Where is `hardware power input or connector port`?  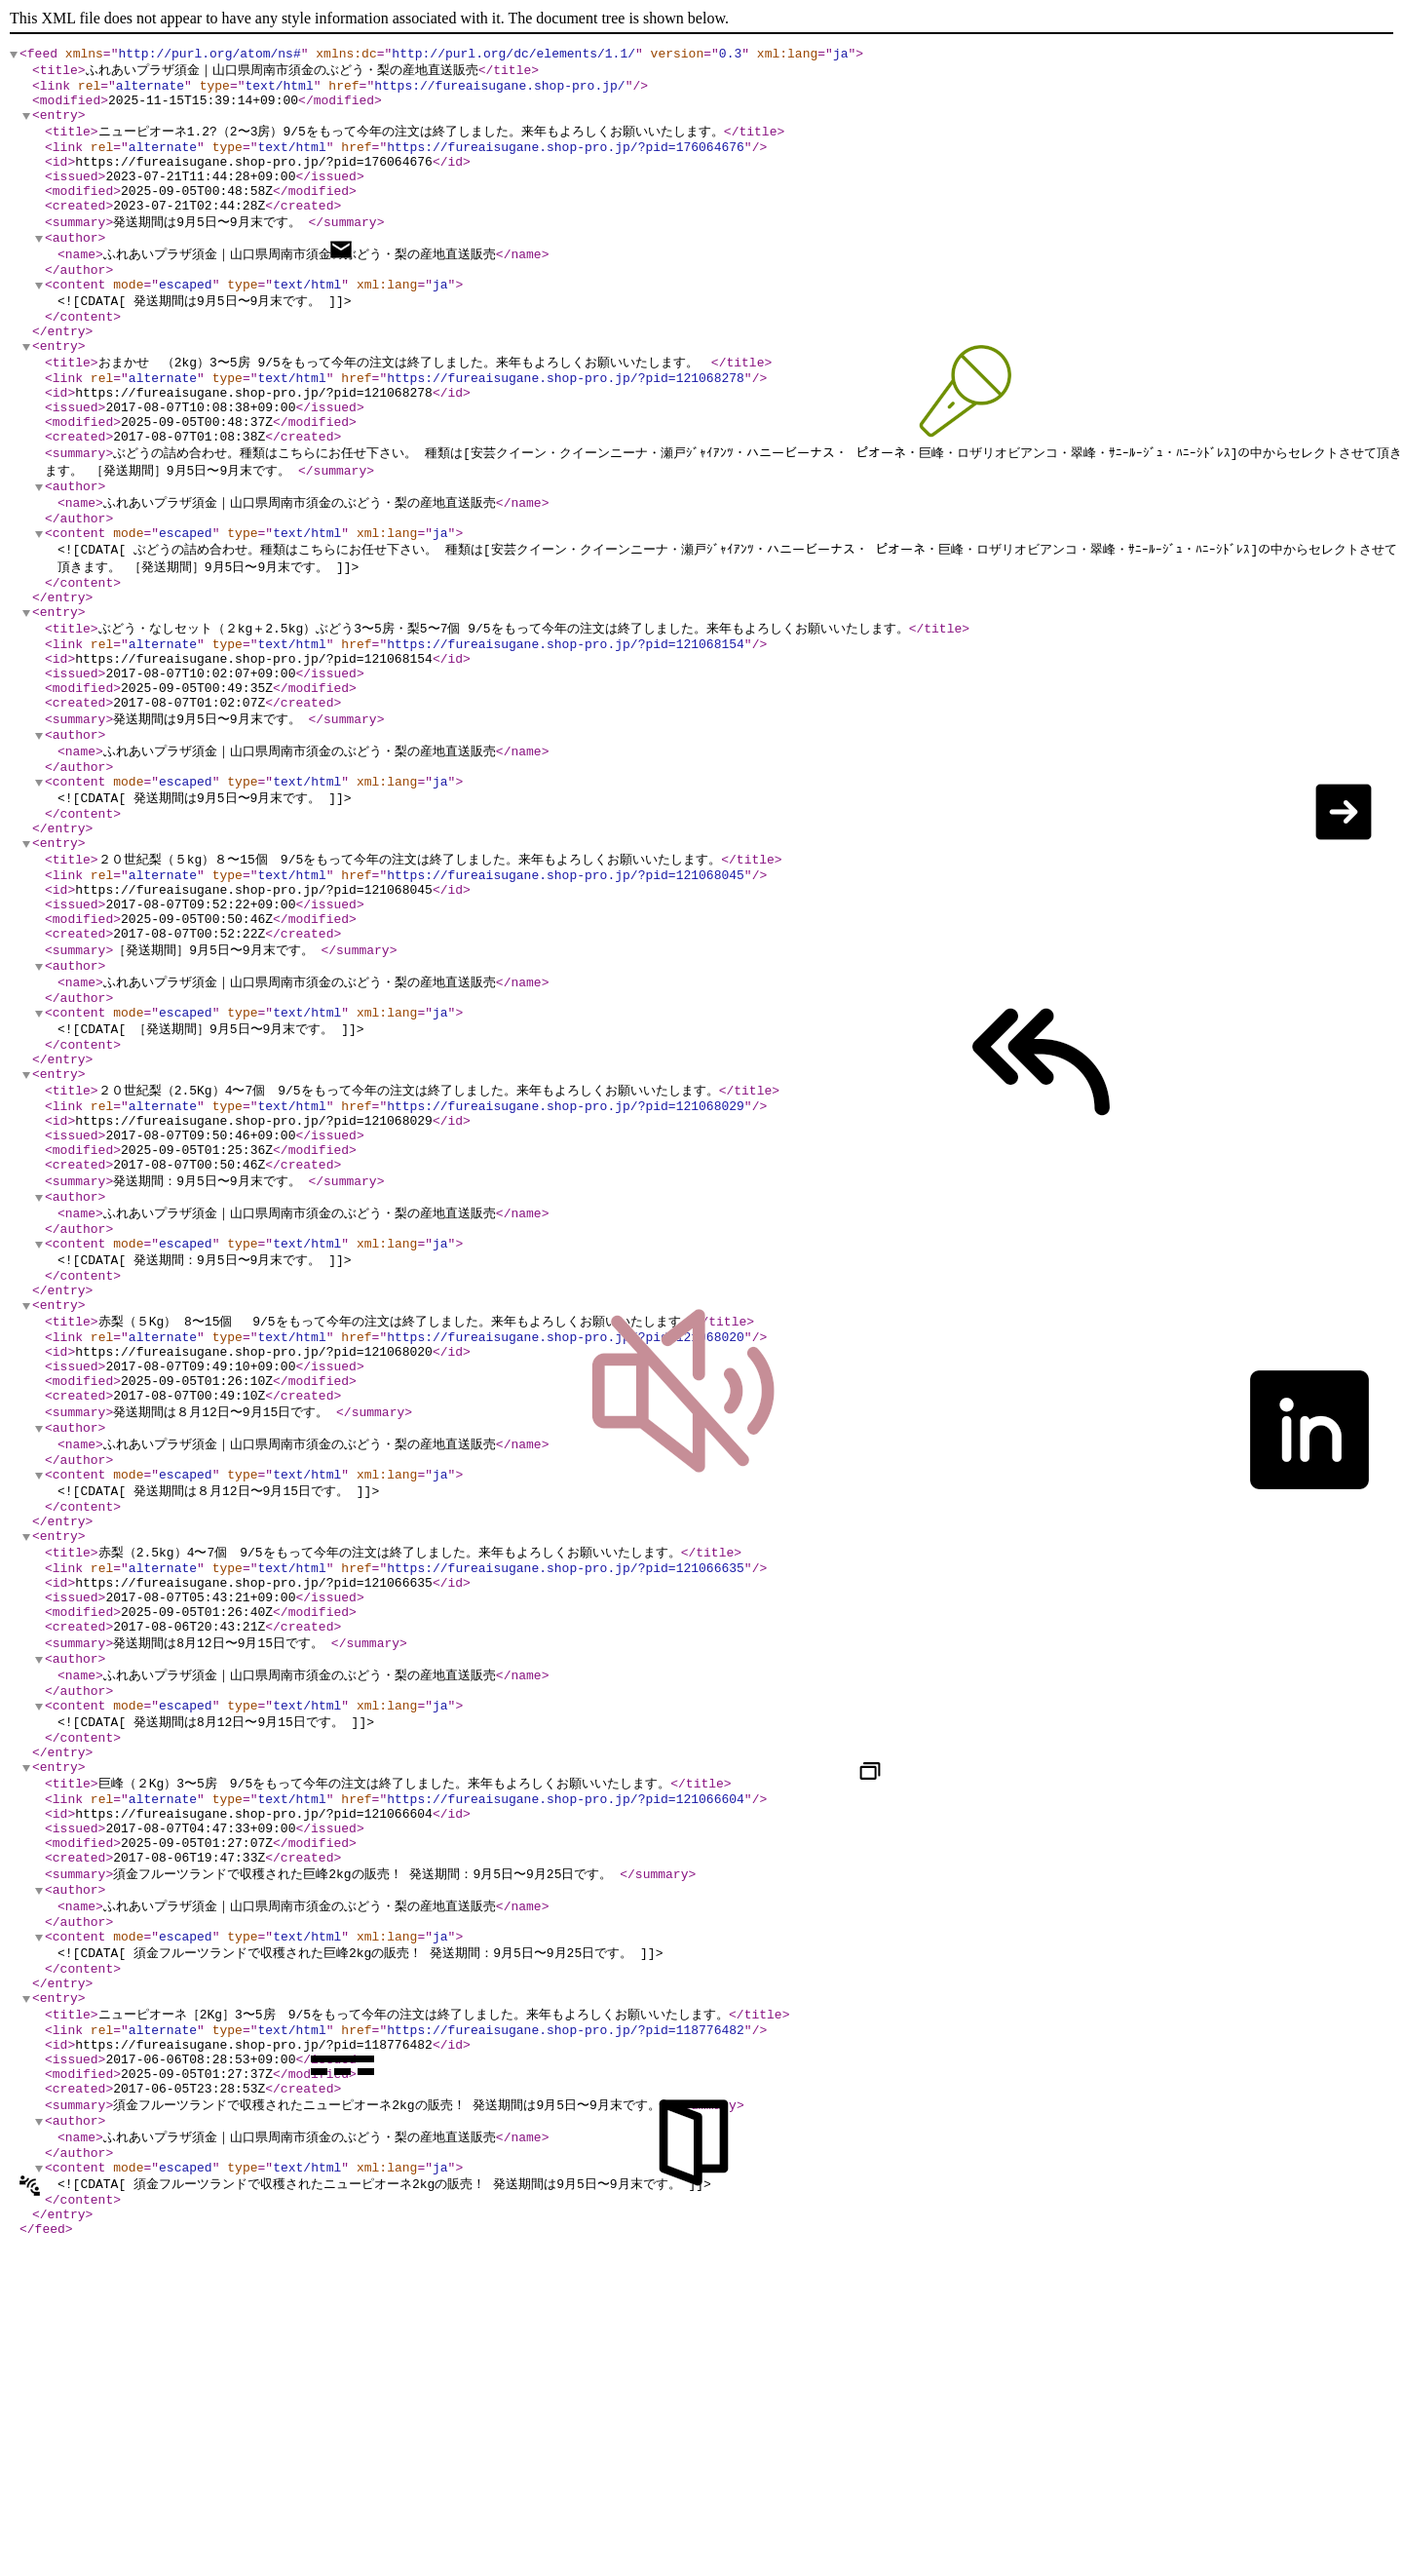 hardware power input or connector port is located at coordinates (344, 2065).